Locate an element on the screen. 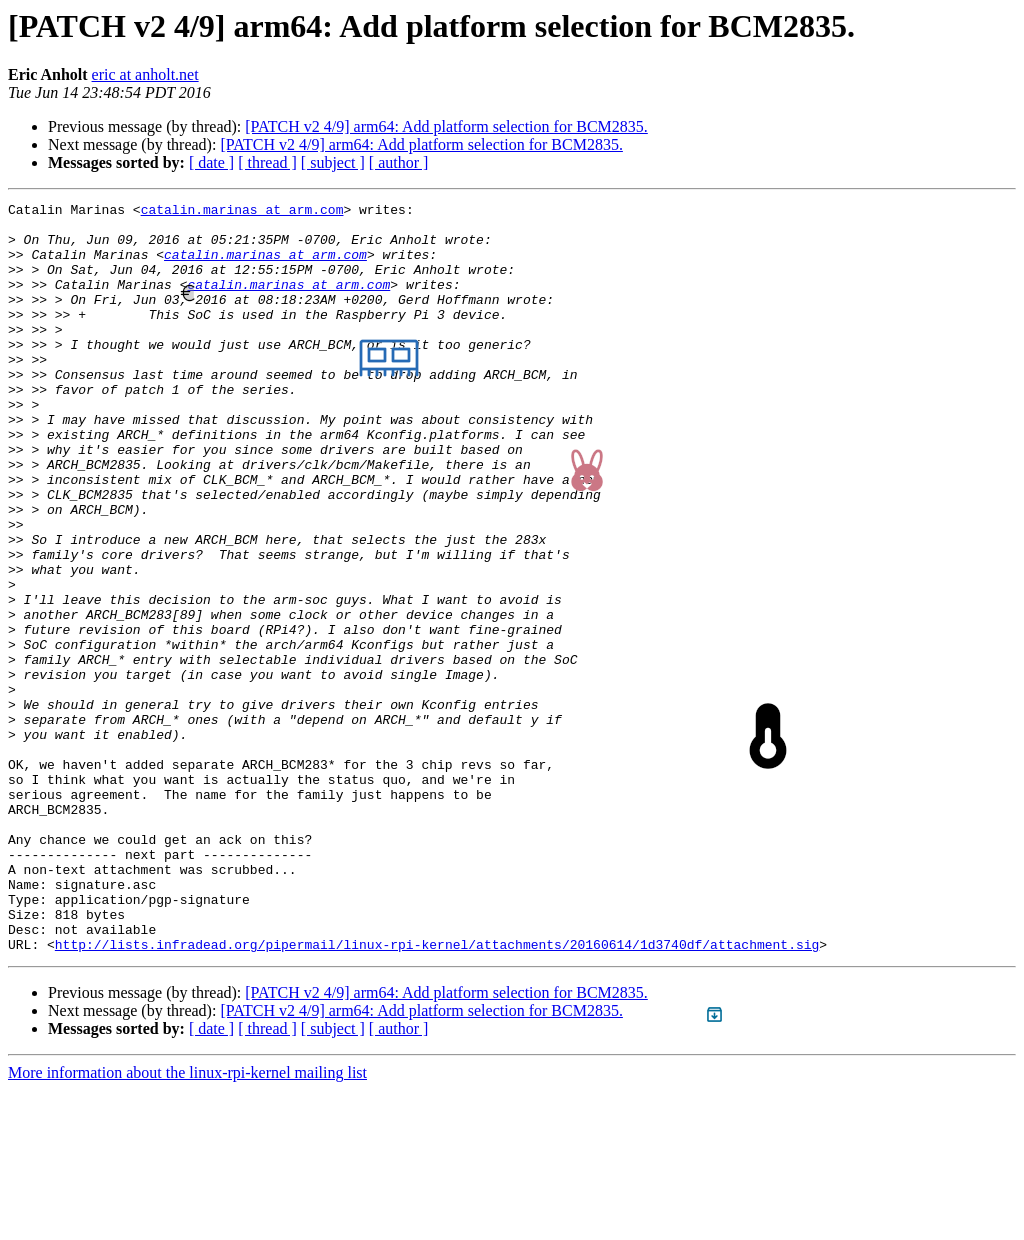 The image size is (1024, 1240). view euro currency or pricing is located at coordinates (189, 293).